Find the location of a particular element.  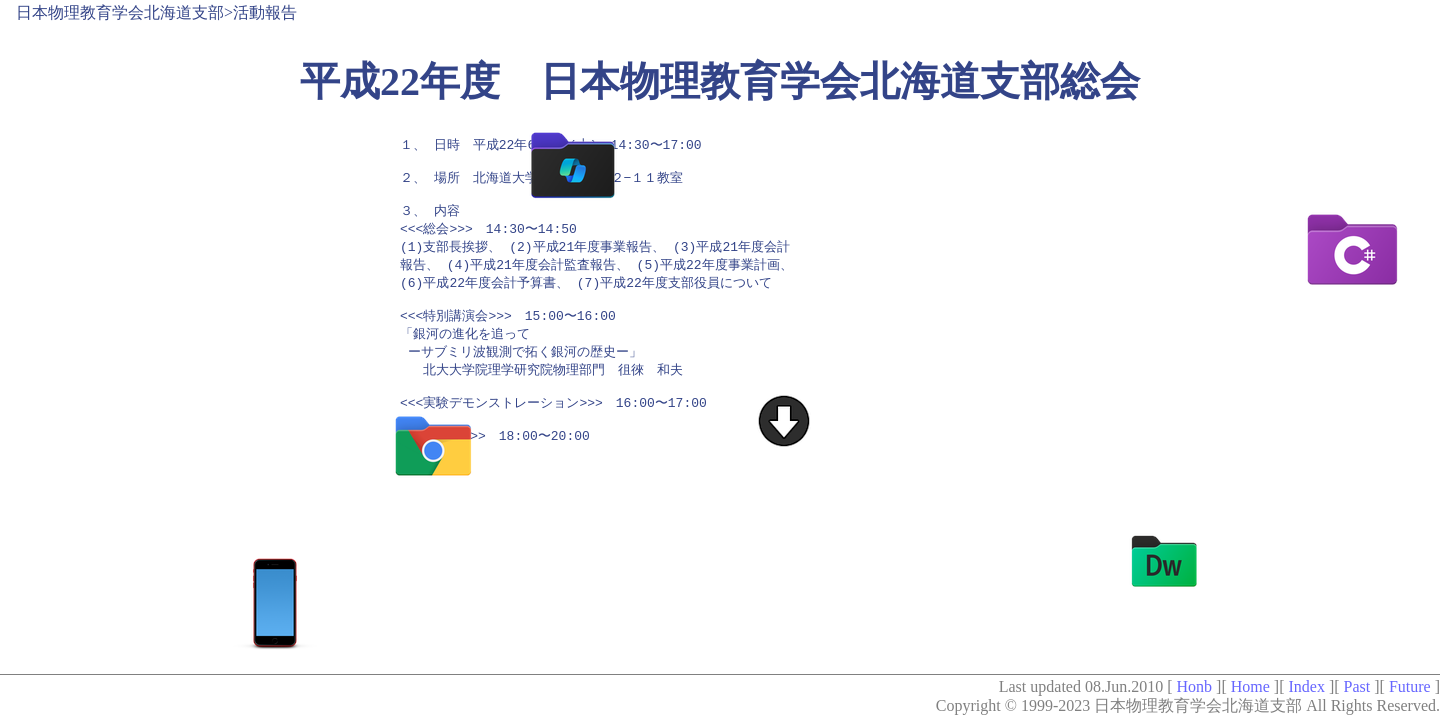

folder containing Adobe Dreamweaver project files is located at coordinates (1164, 563).